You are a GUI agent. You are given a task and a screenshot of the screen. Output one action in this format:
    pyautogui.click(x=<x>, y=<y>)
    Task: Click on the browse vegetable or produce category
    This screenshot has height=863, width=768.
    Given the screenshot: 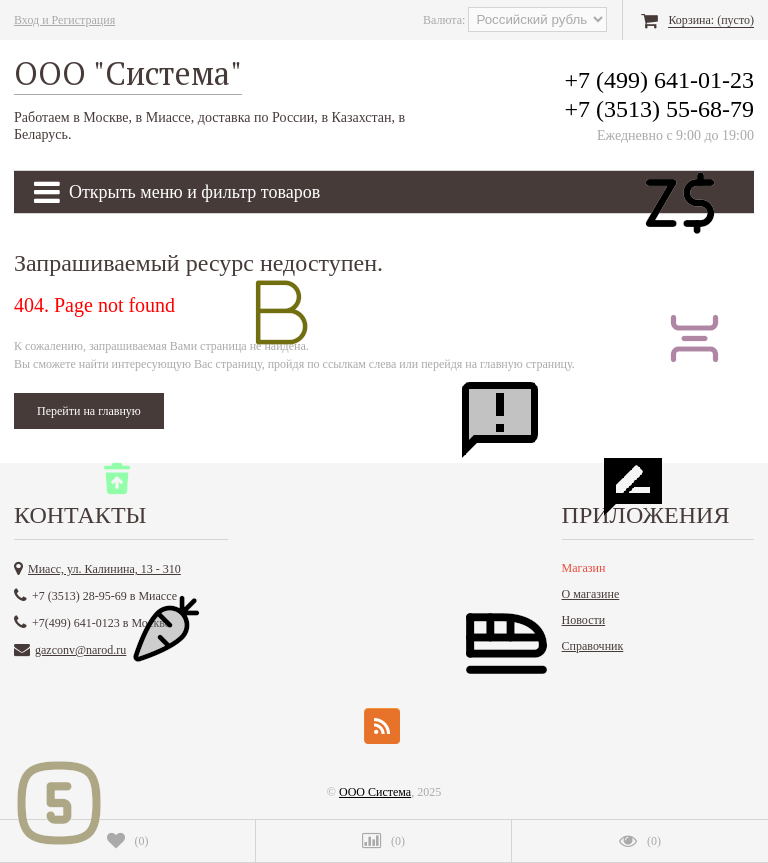 What is the action you would take?
    pyautogui.click(x=165, y=630)
    